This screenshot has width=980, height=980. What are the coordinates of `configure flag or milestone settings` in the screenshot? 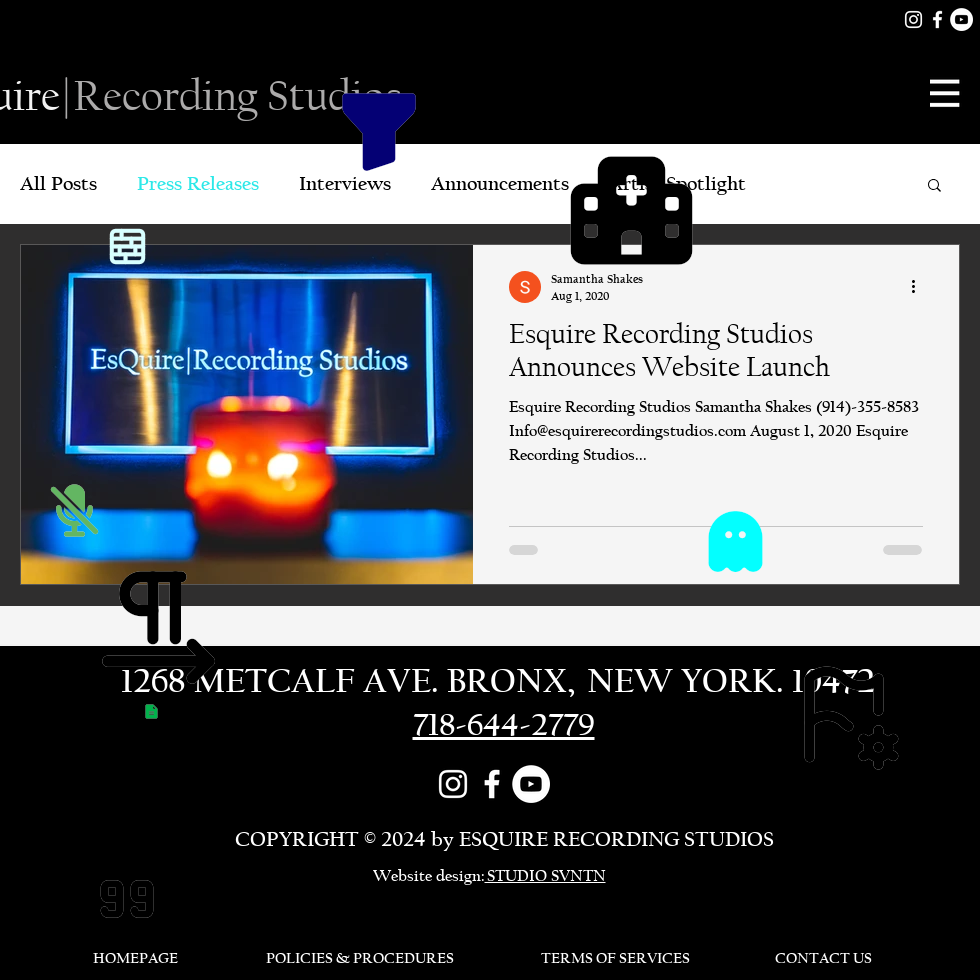 It's located at (844, 713).